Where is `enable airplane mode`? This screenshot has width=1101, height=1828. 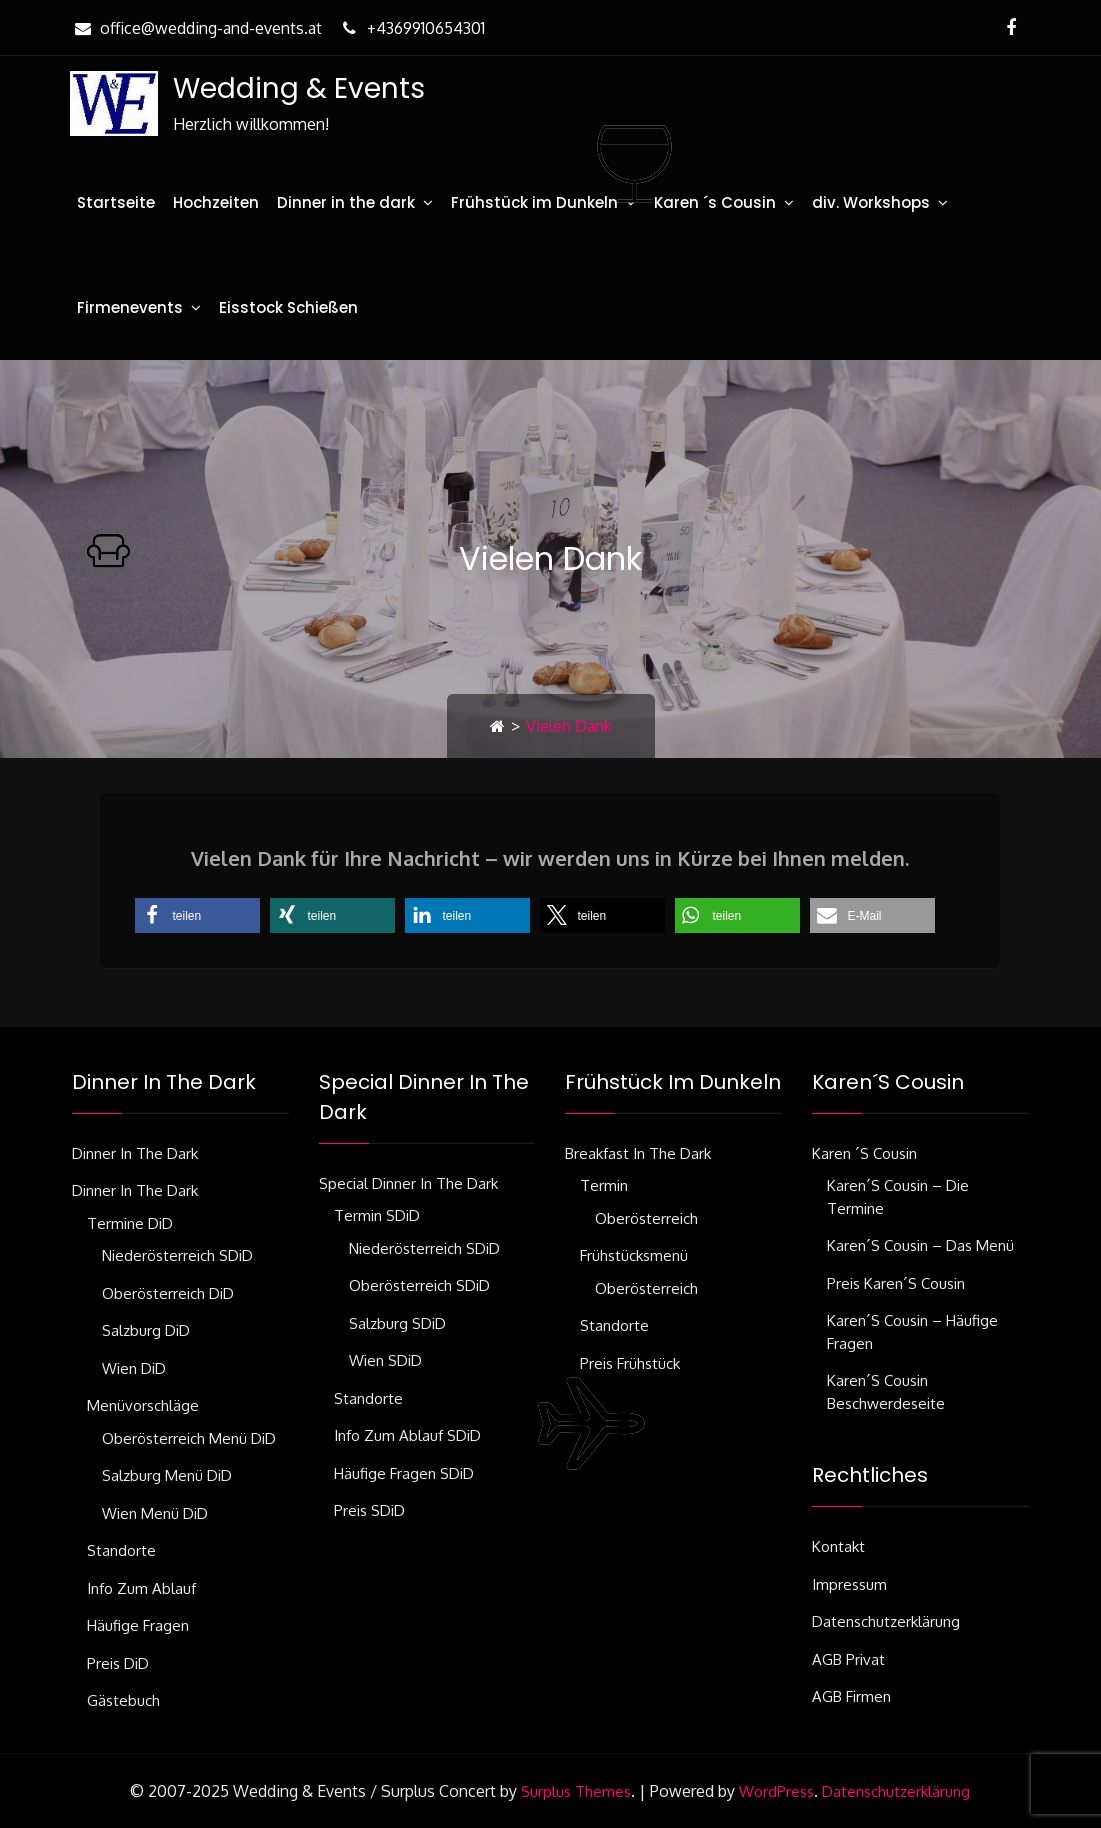
enable airplane mode is located at coordinates (591, 1423).